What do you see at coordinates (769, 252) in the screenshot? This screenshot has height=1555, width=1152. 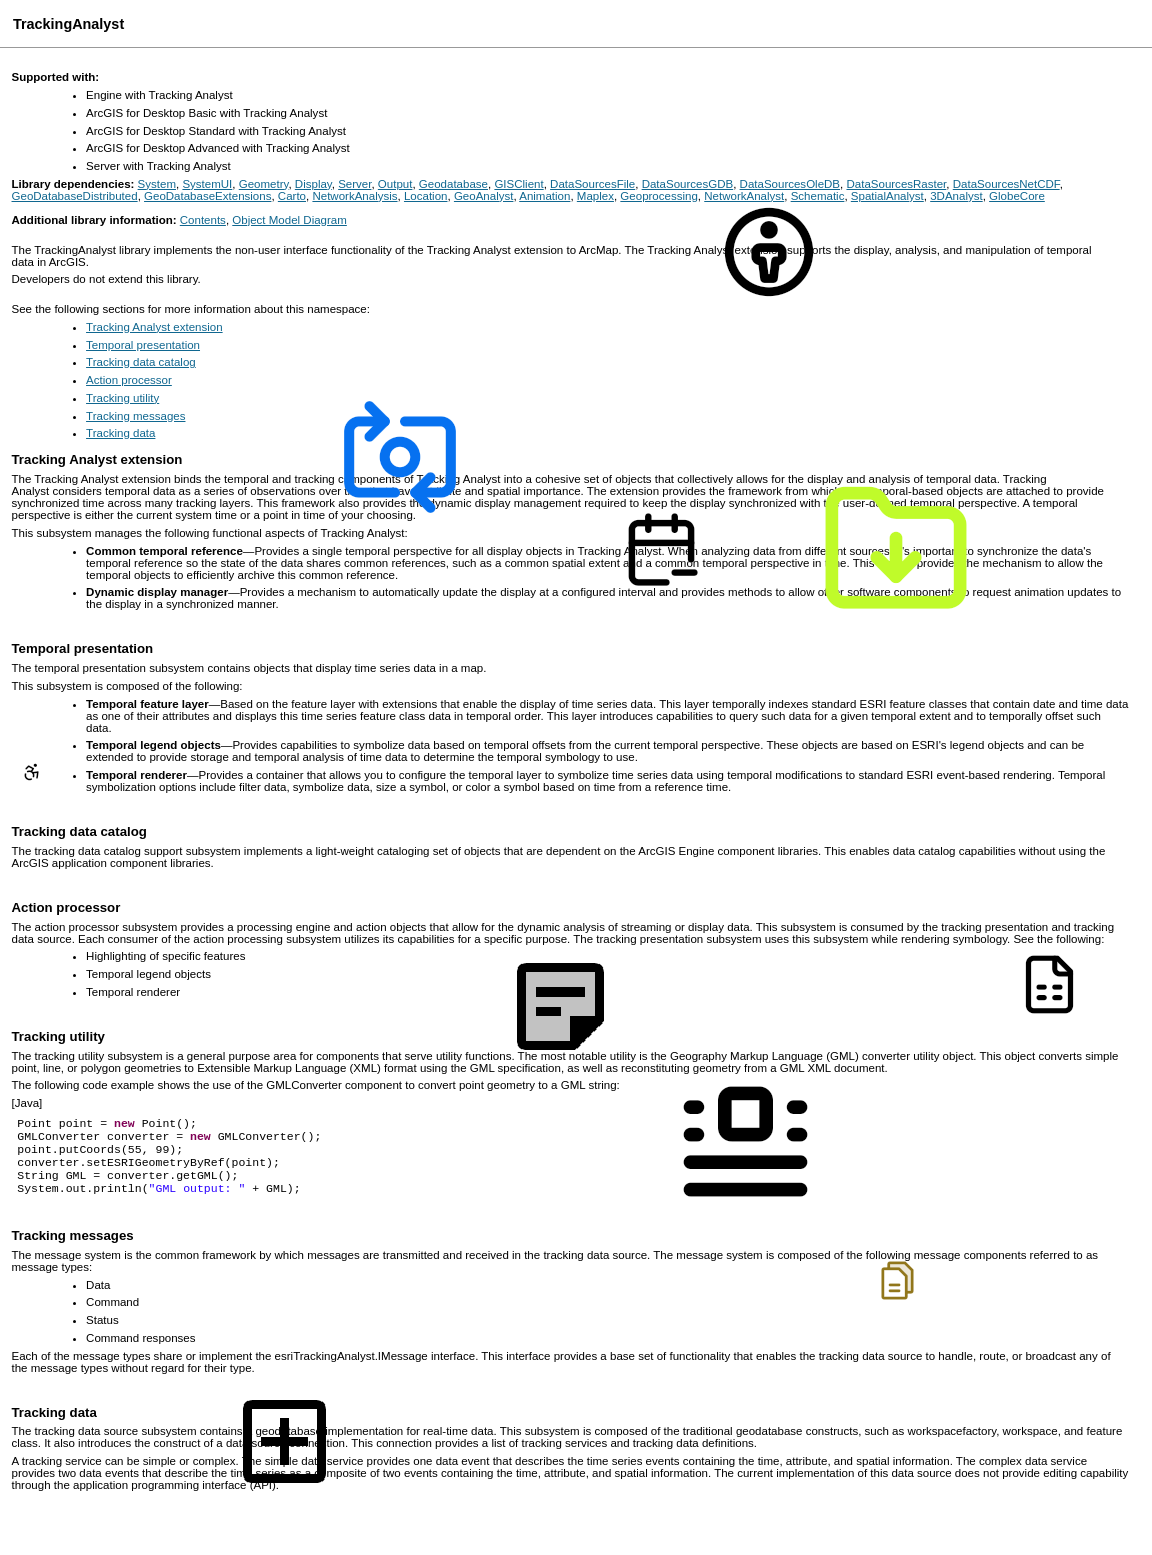 I see `indicates creative commons attribution license required` at bounding box center [769, 252].